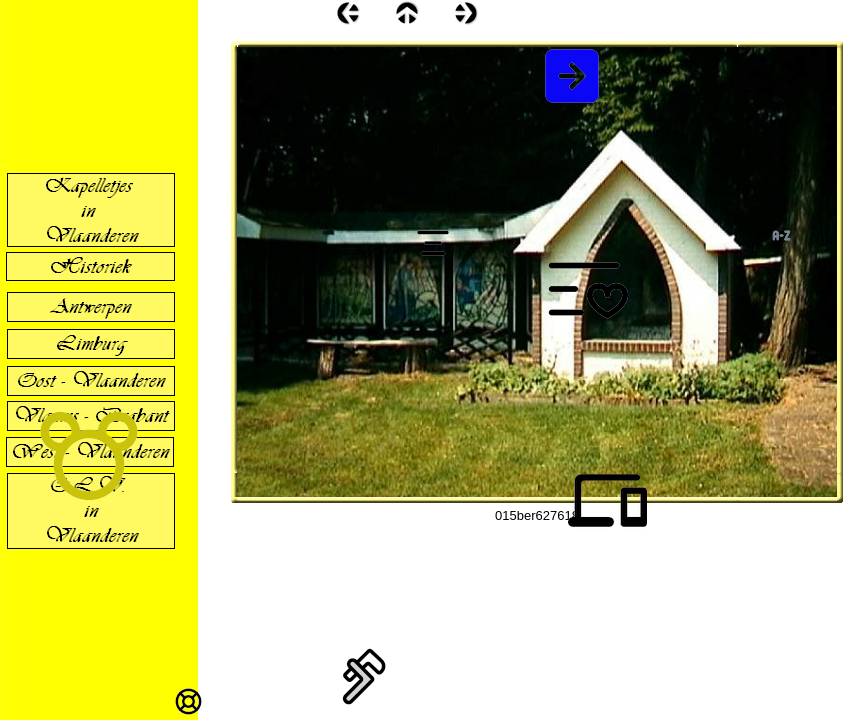 Image resolution: width=847 pixels, height=720 pixels. What do you see at coordinates (433, 243) in the screenshot?
I see `center-align text or content` at bounding box center [433, 243].